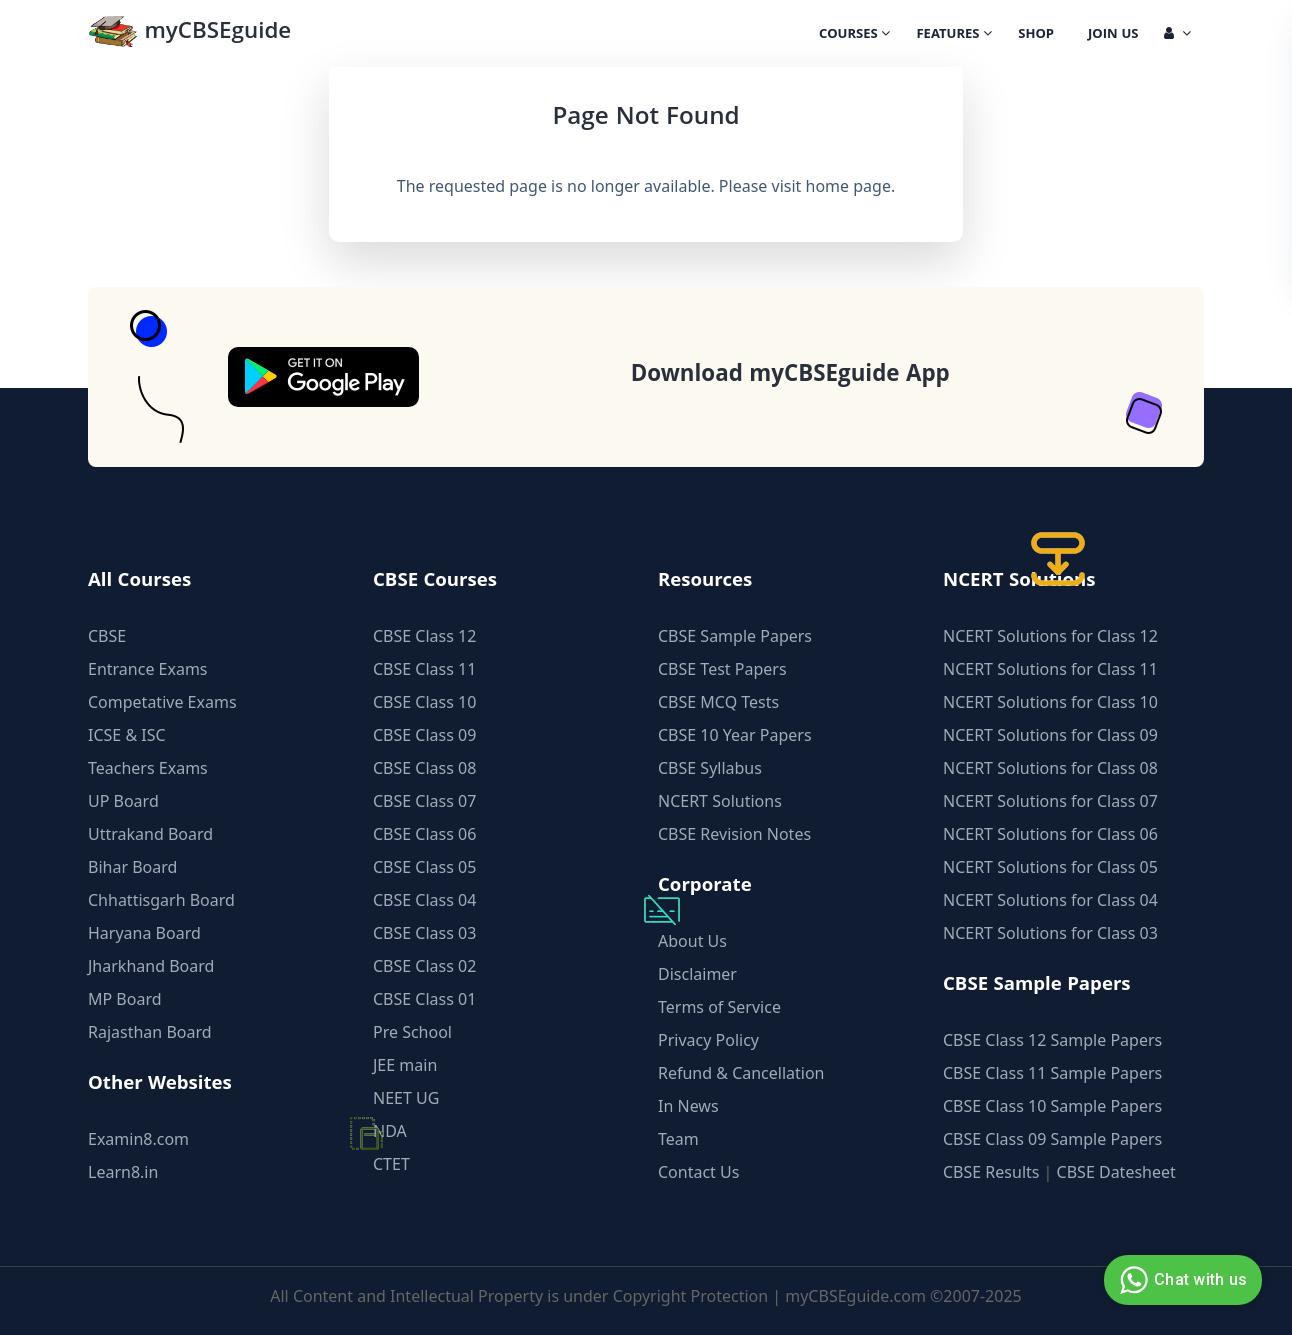 This screenshot has height=1335, width=1292. I want to click on create a new notebook from template, so click(366, 1133).